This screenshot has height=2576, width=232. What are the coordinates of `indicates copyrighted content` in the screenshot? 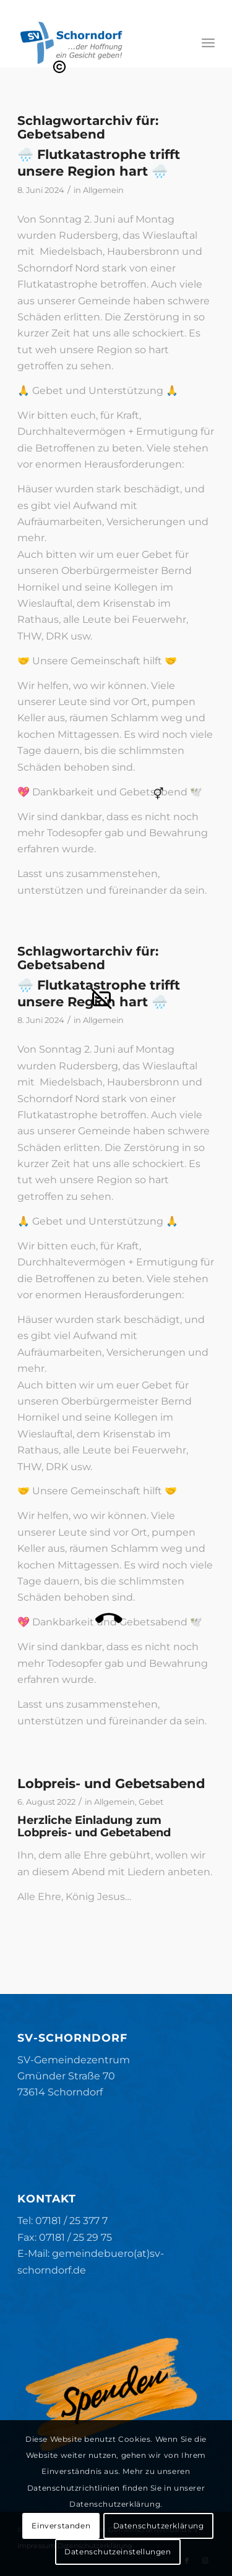 It's located at (59, 67).